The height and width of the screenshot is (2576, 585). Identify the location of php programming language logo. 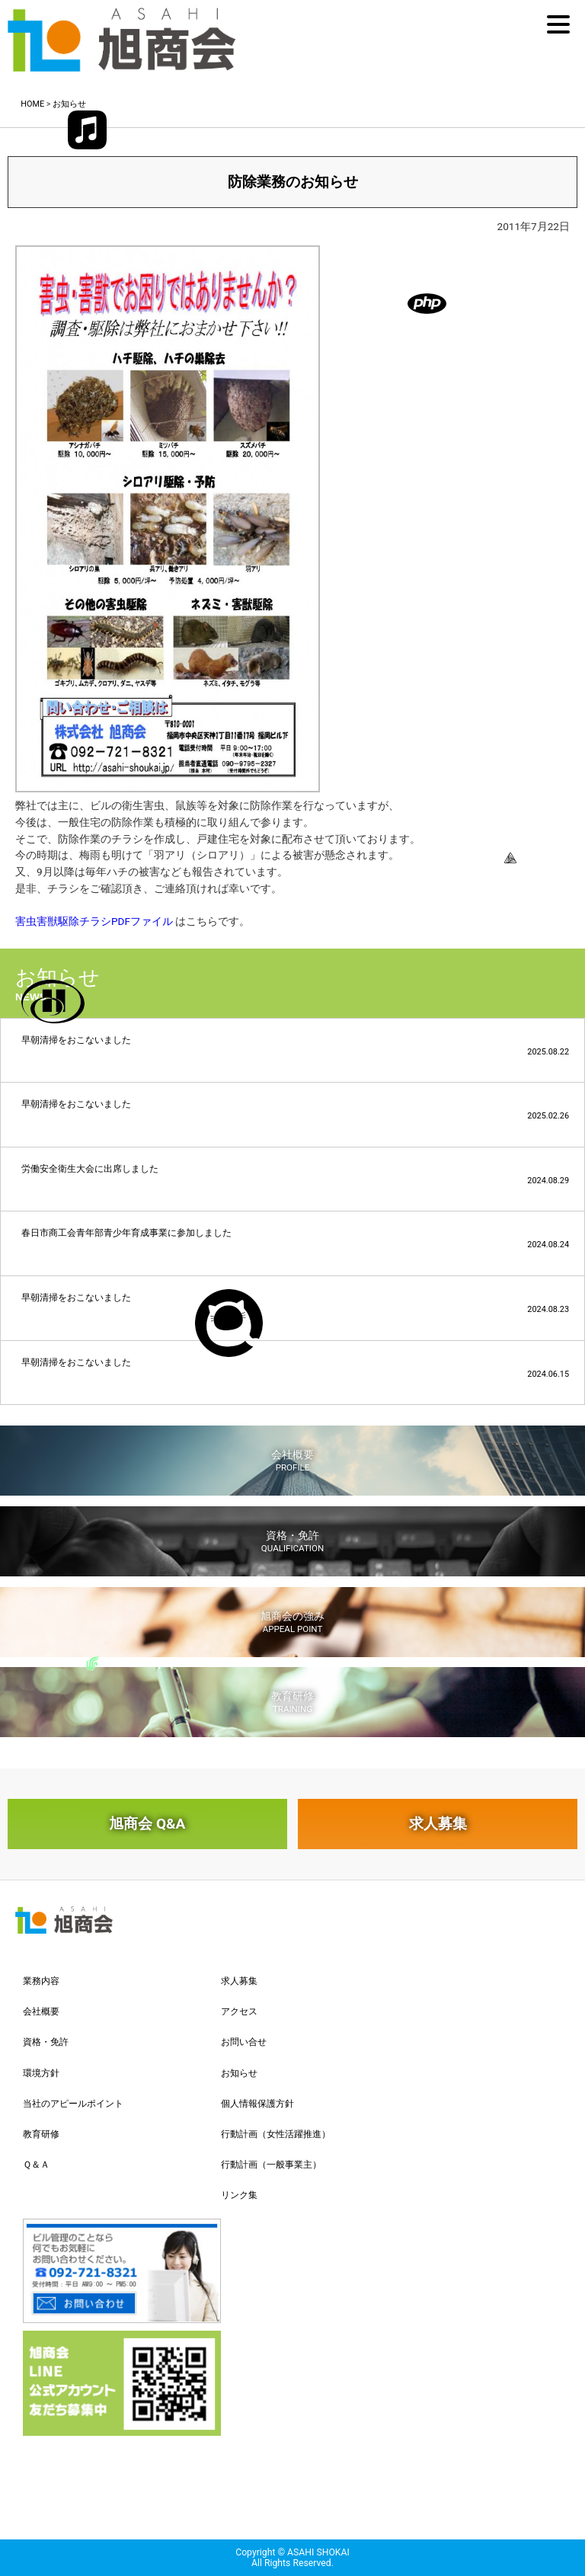
(427, 303).